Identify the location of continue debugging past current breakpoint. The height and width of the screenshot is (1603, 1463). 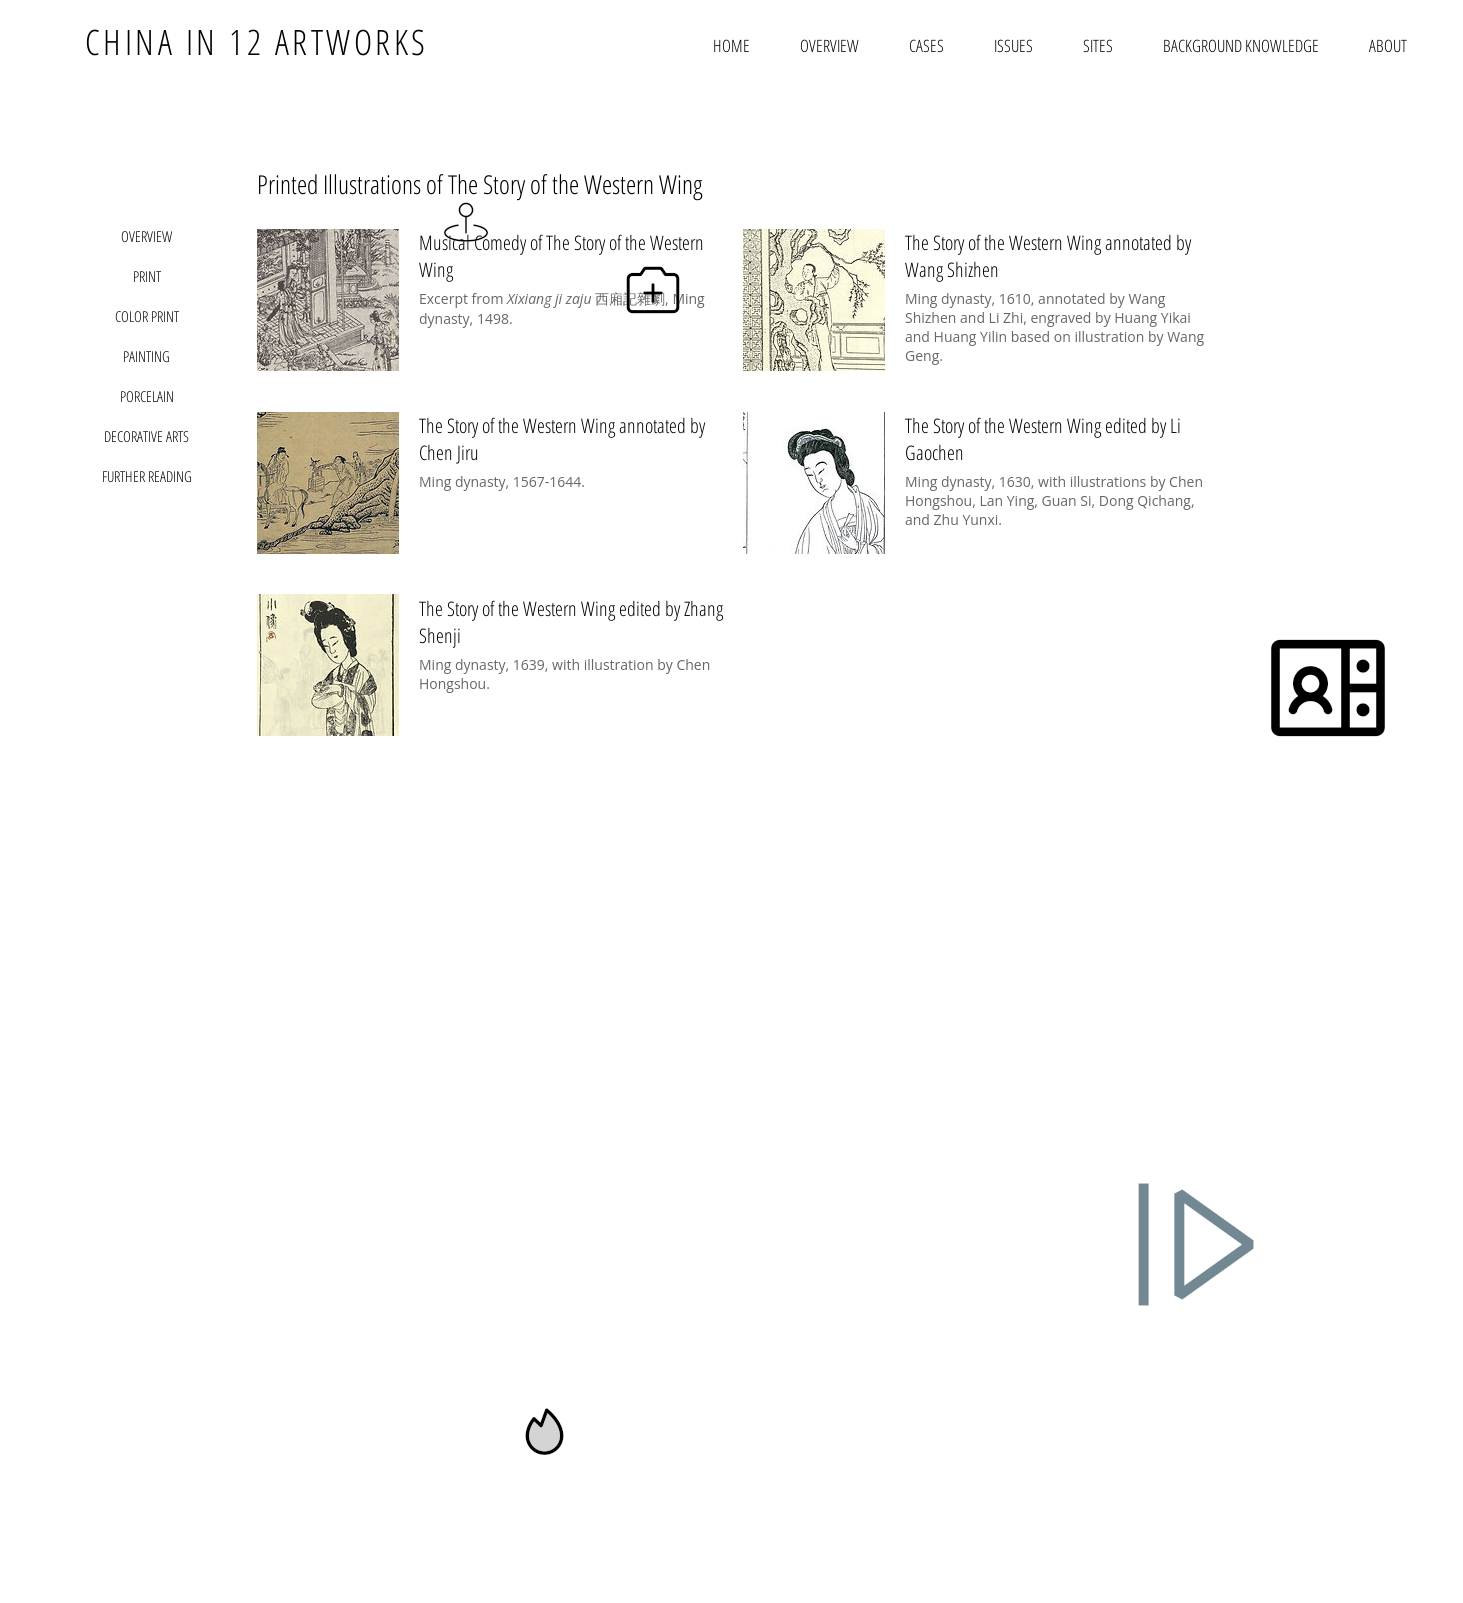
(1189, 1244).